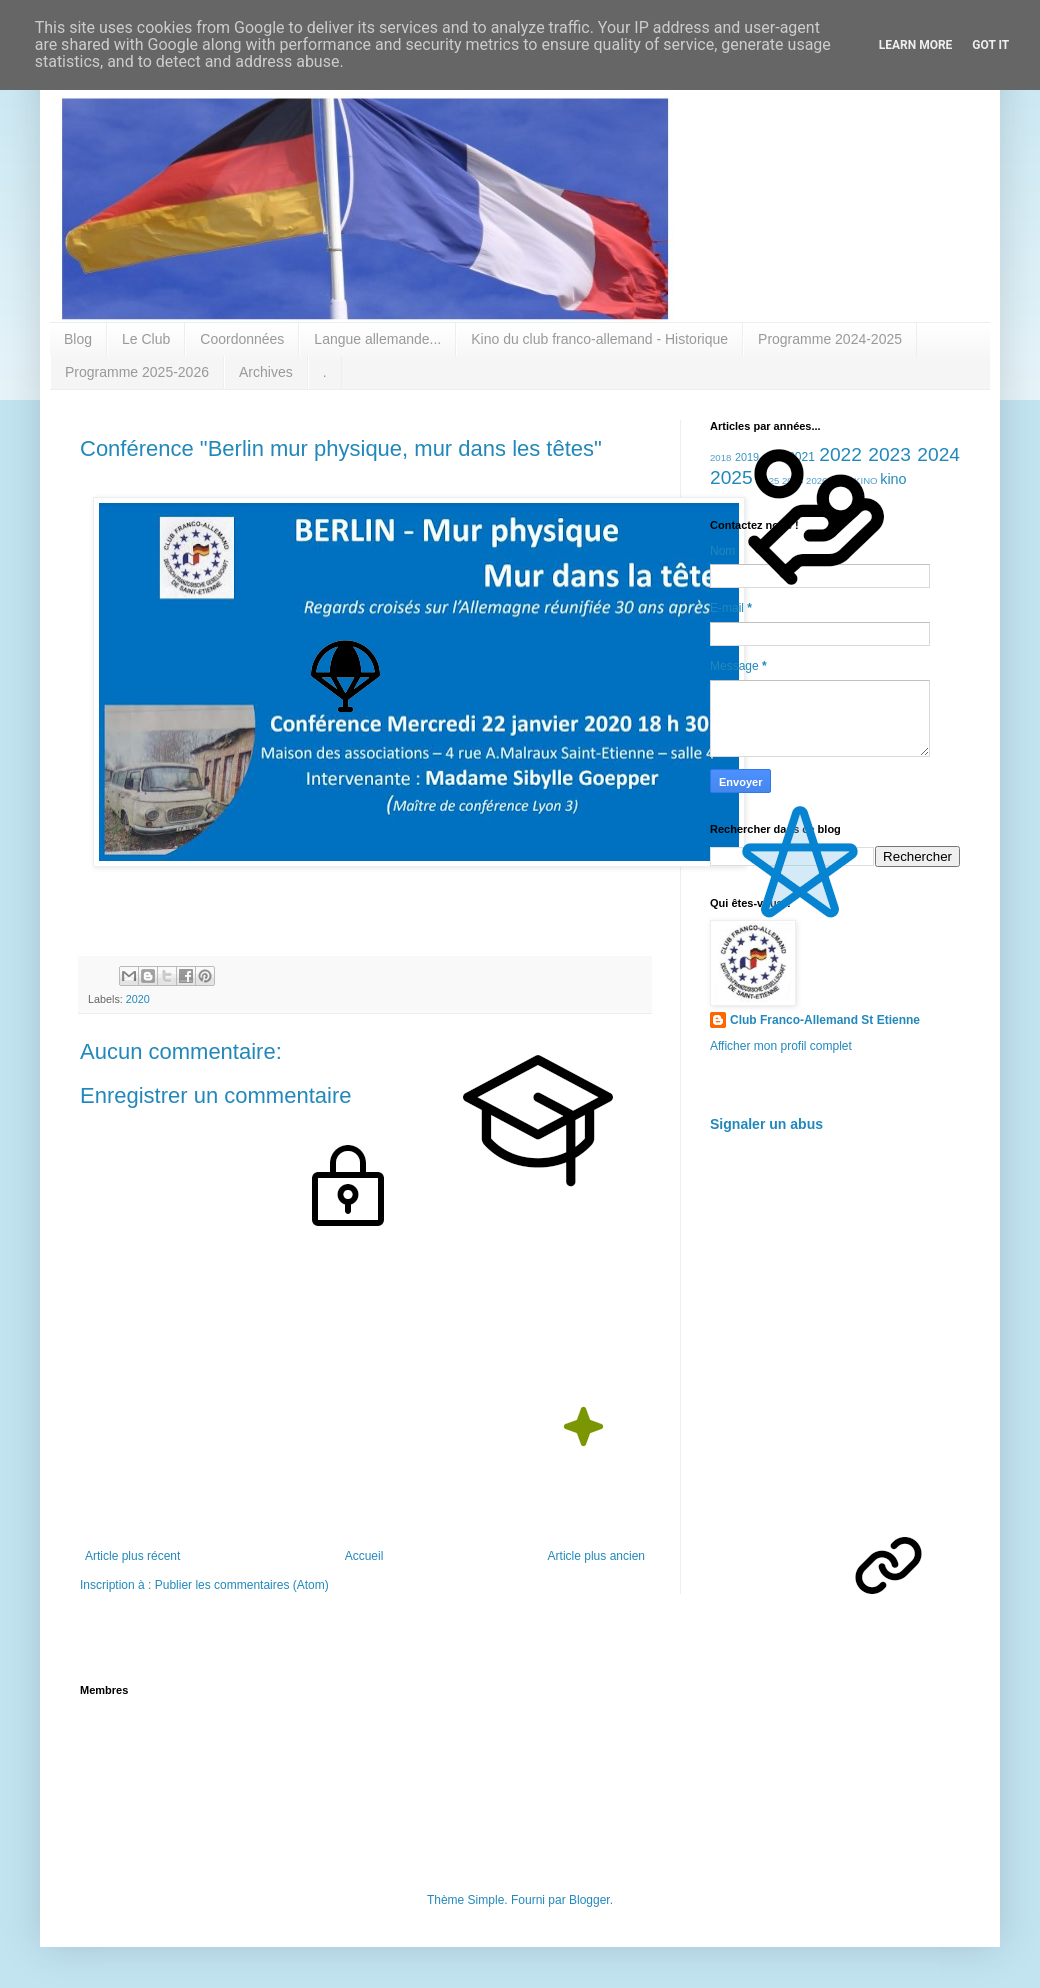  Describe the element at coordinates (816, 517) in the screenshot. I see `make a payment or donation` at that location.